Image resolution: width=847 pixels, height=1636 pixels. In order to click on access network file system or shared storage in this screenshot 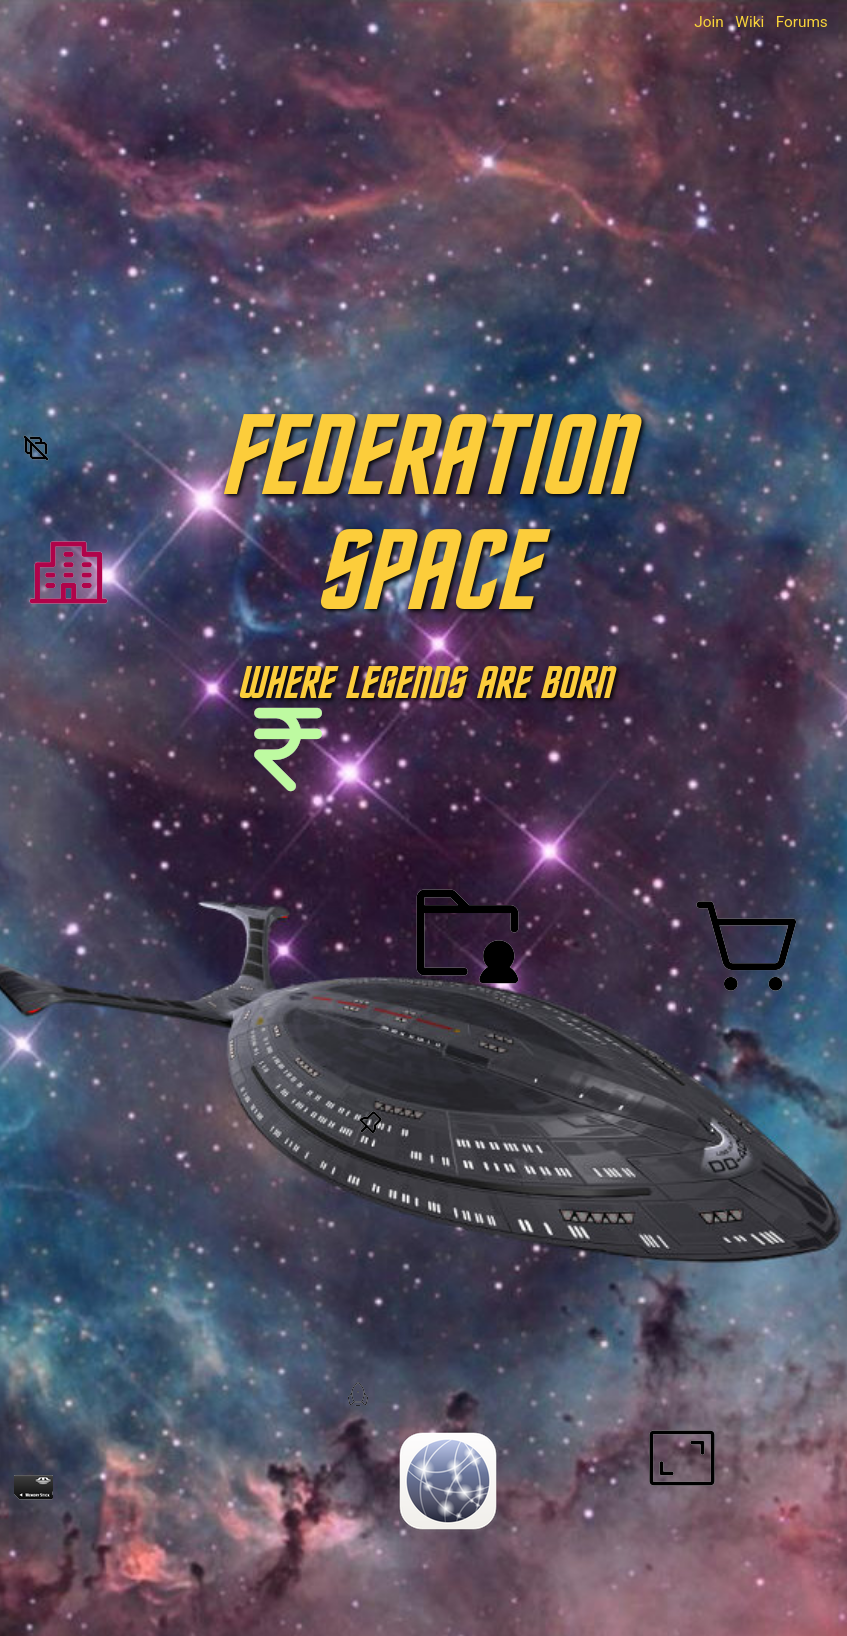, I will do `click(448, 1481)`.